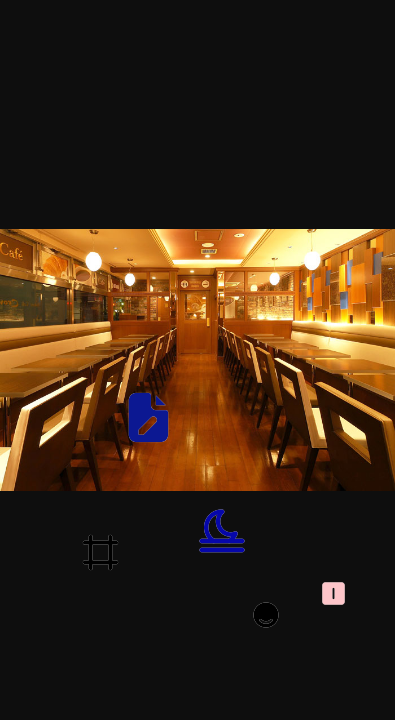  Describe the element at coordinates (333, 593) in the screenshot. I see `access information or details` at that location.